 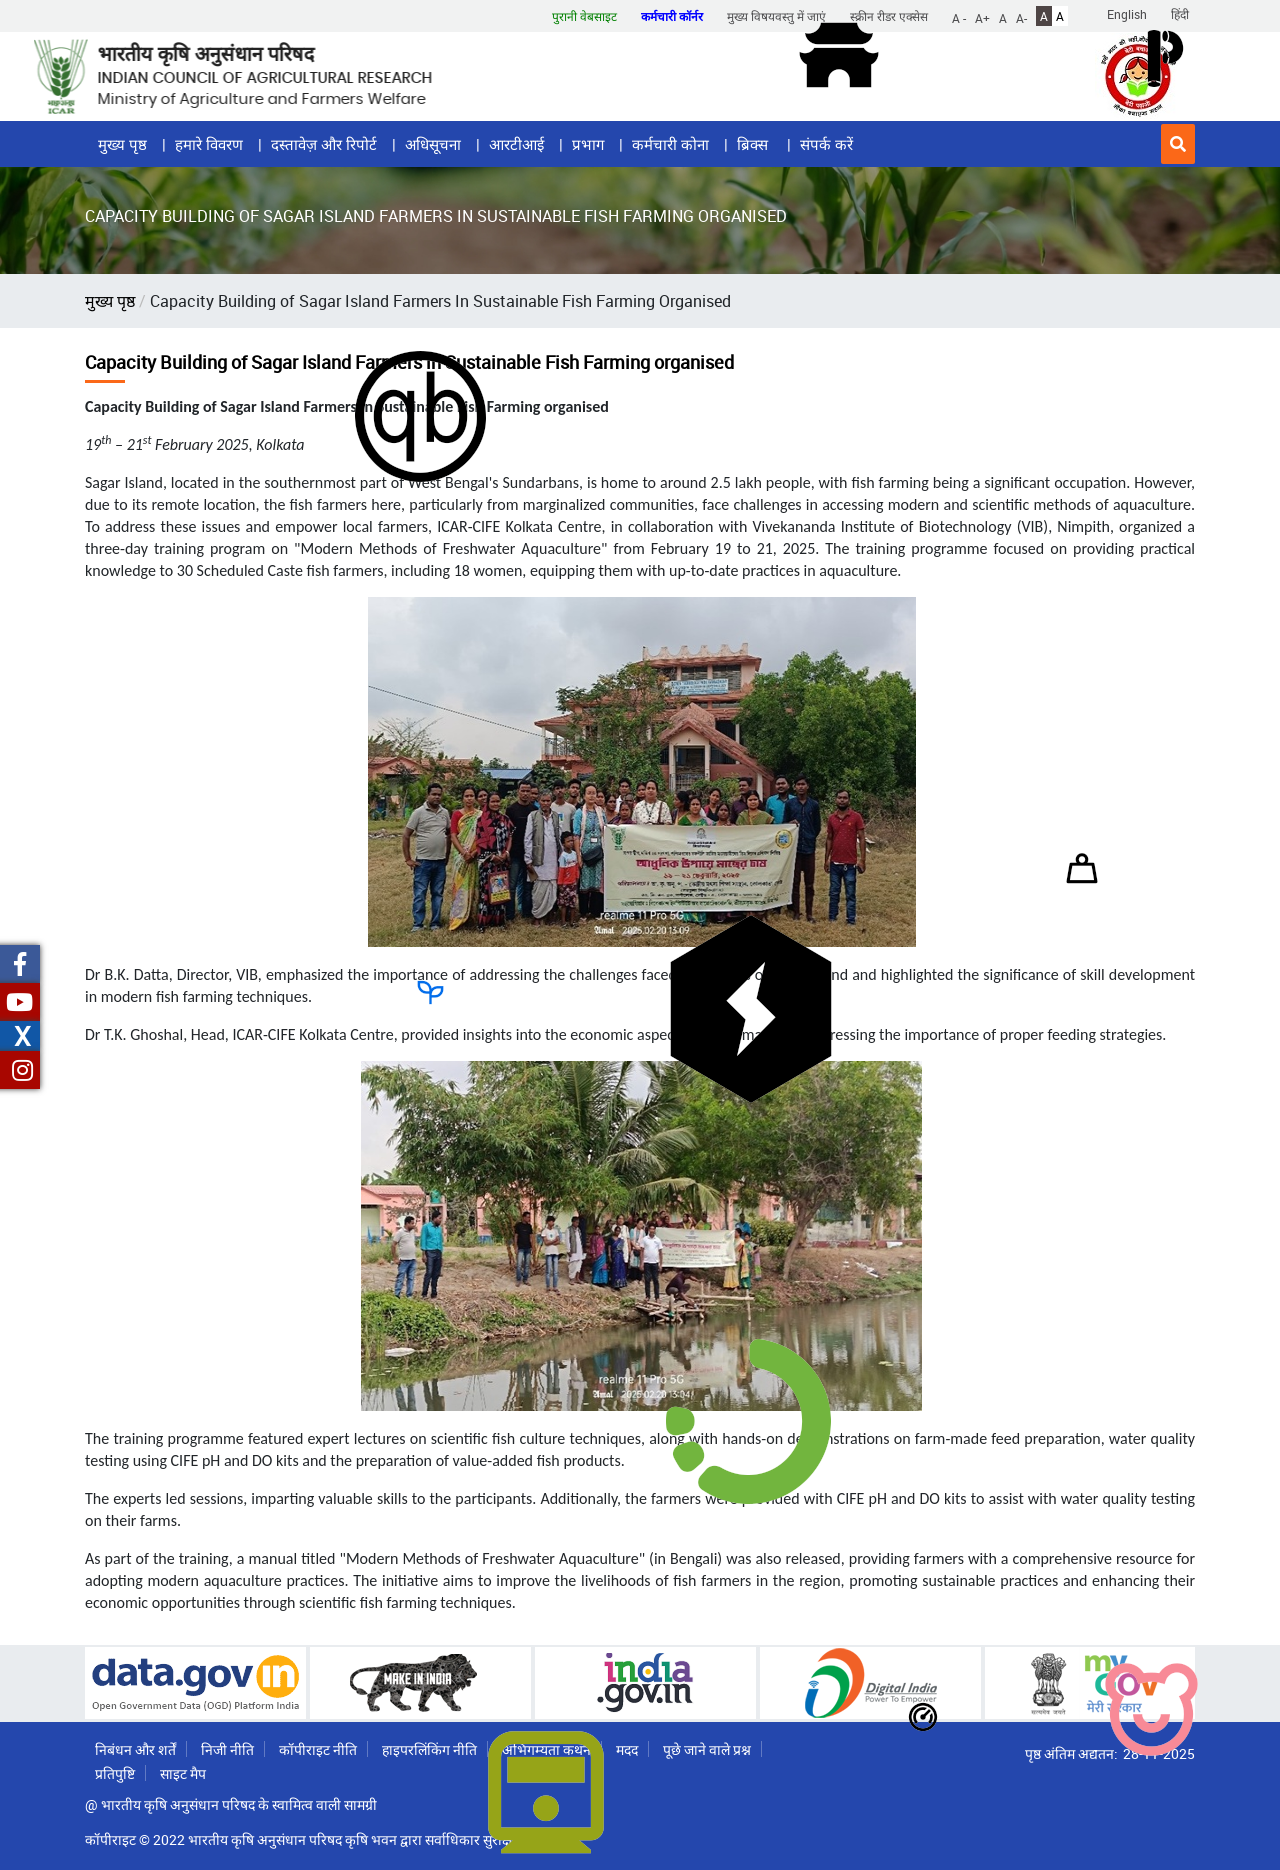 What do you see at coordinates (748, 1421) in the screenshot?
I see `open stagetimer app` at bounding box center [748, 1421].